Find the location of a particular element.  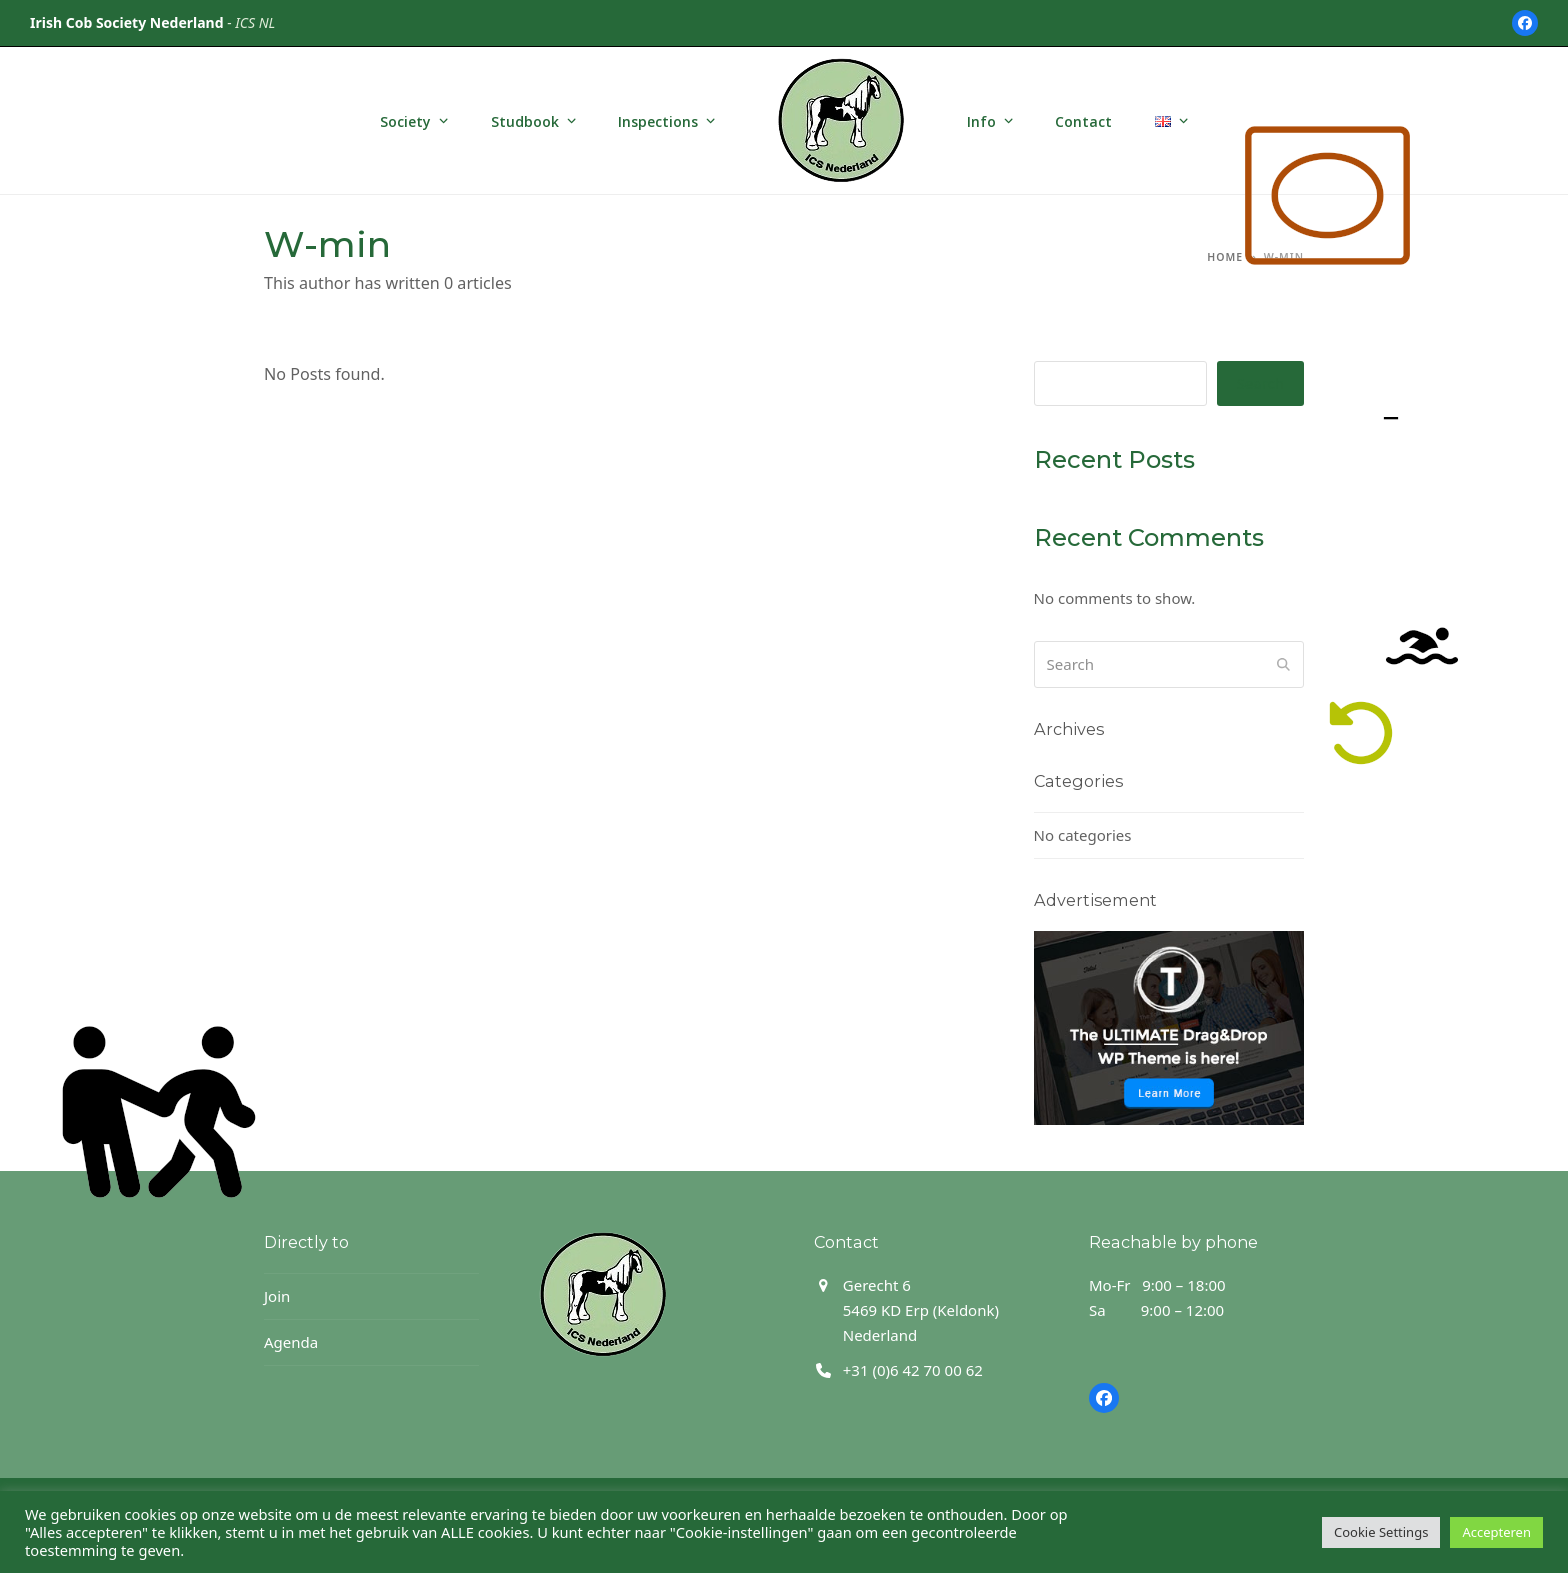

access swimming pool or aquatic facilities is located at coordinates (1422, 646).